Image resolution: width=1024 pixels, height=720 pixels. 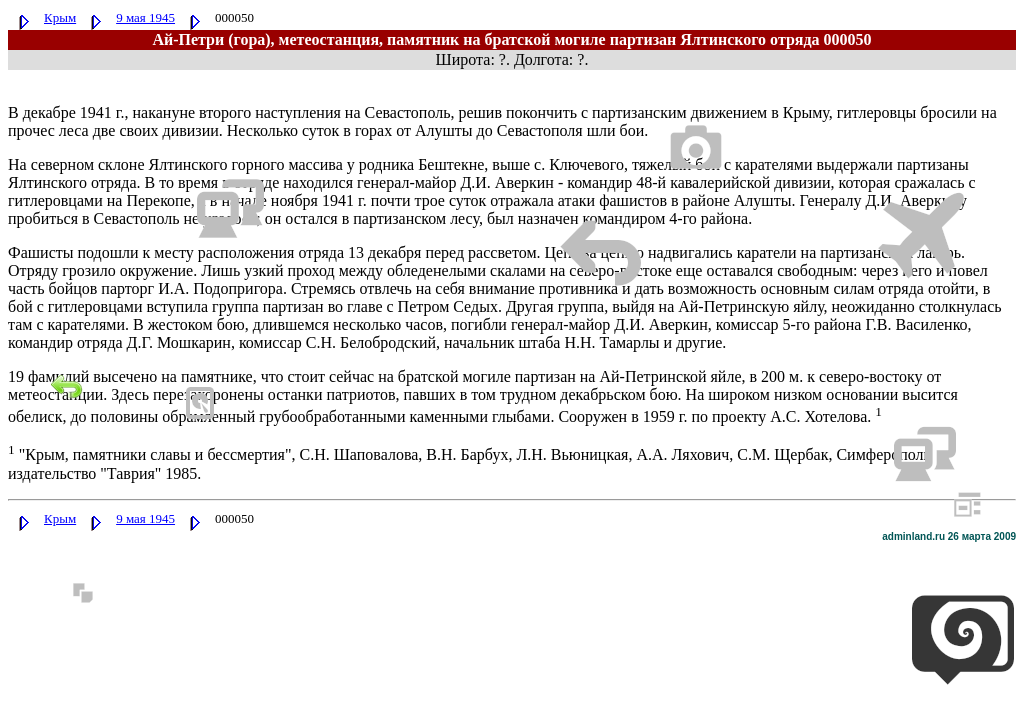 What do you see at coordinates (83, 593) in the screenshot?
I see `copy selected content to clipboard` at bounding box center [83, 593].